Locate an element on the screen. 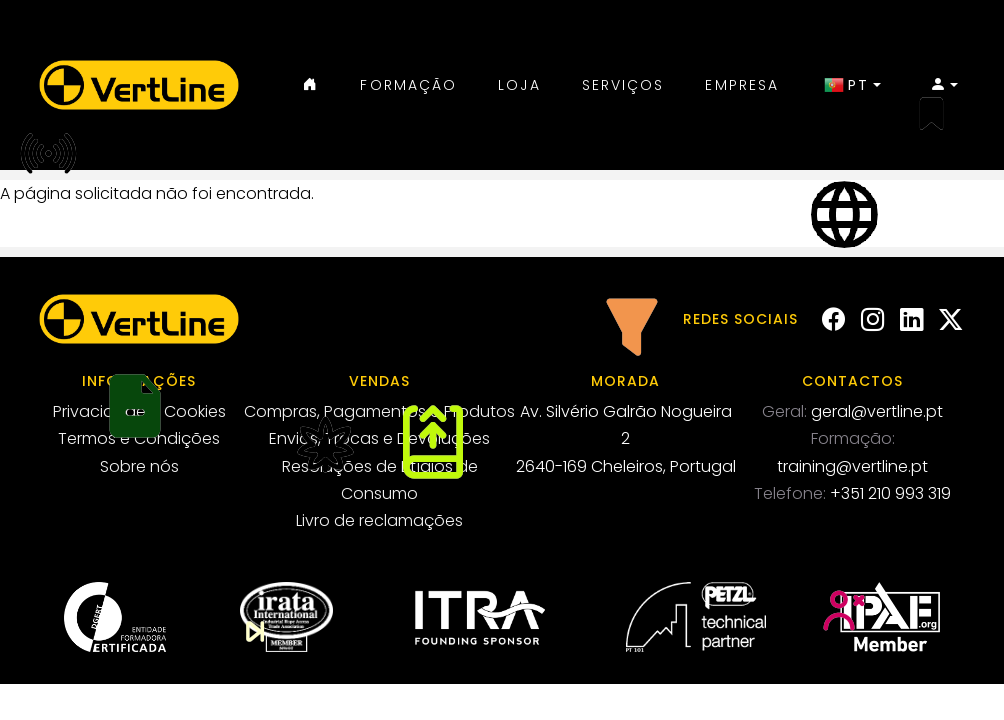 Image resolution: width=1004 pixels, height=720 pixels. indicates a saved or bookmarked item is located at coordinates (931, 113).